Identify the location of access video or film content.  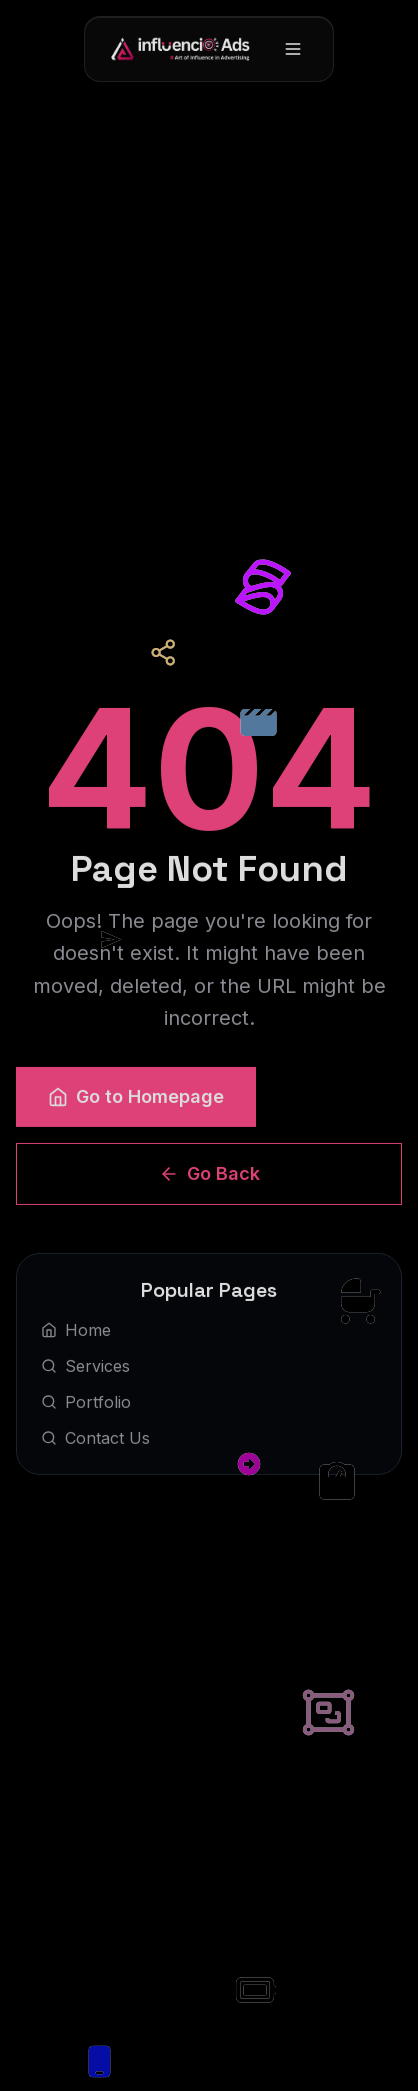
(258, 722).